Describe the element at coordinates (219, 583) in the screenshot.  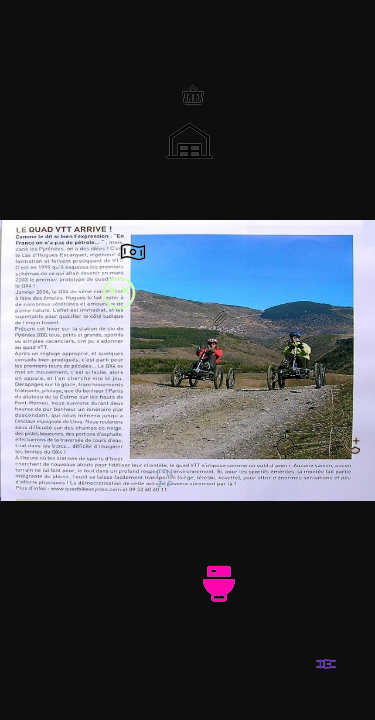
I see `locate nearby restrooms` at that location.